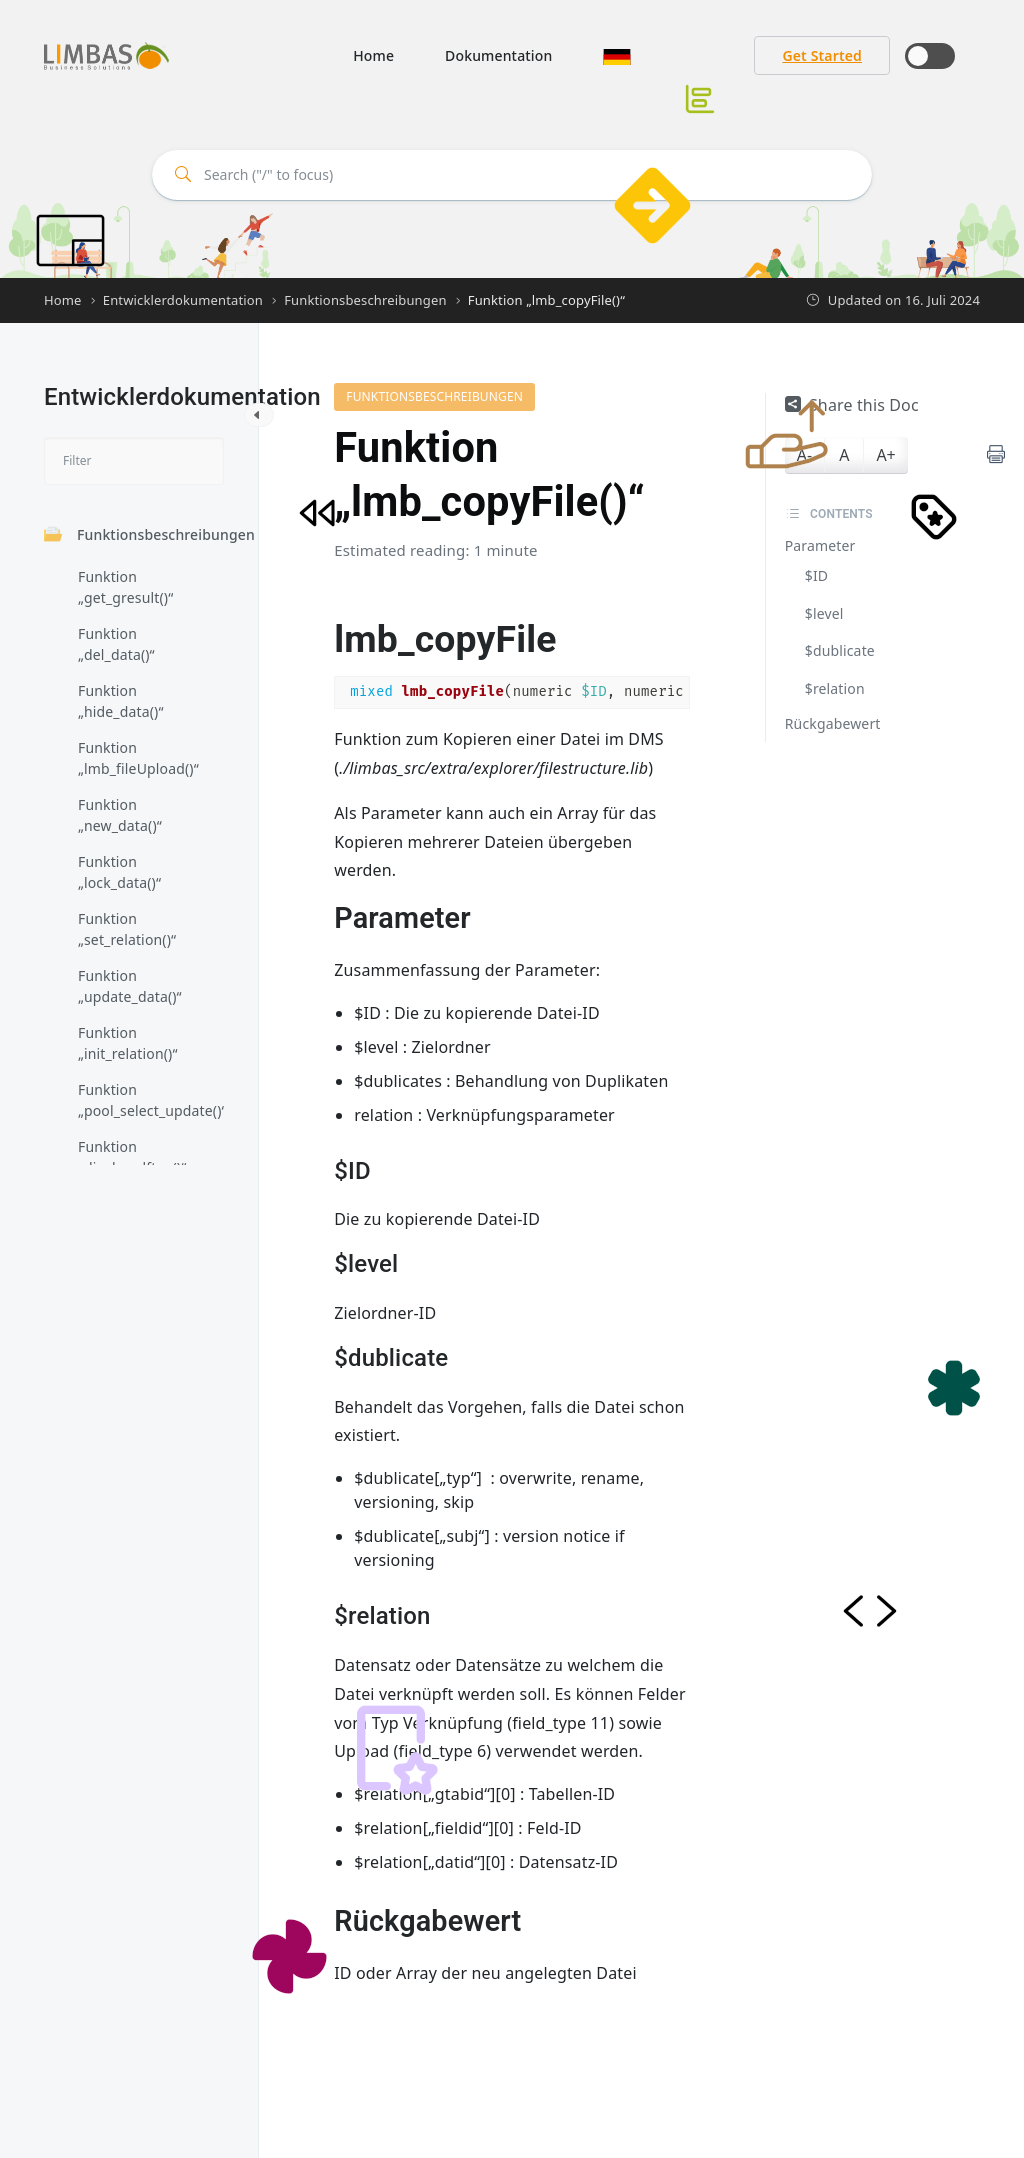 The width and height of the screenshot is (1024, 2158). Describe the element at coordinates (789, 438) in the screenshot. I see `upload or send via hand gesture` at that location.